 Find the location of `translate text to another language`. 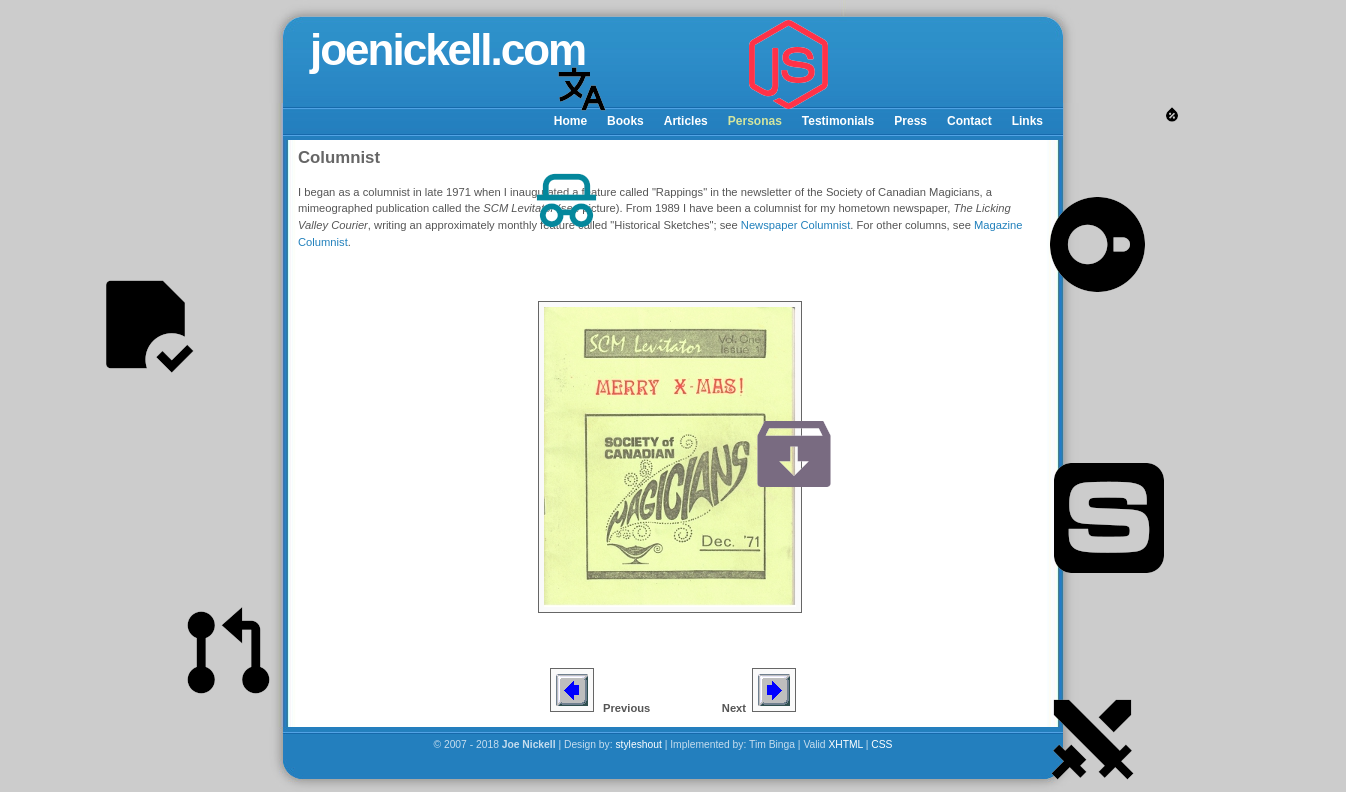

translate text to another language is located at coordinates (581, 90).